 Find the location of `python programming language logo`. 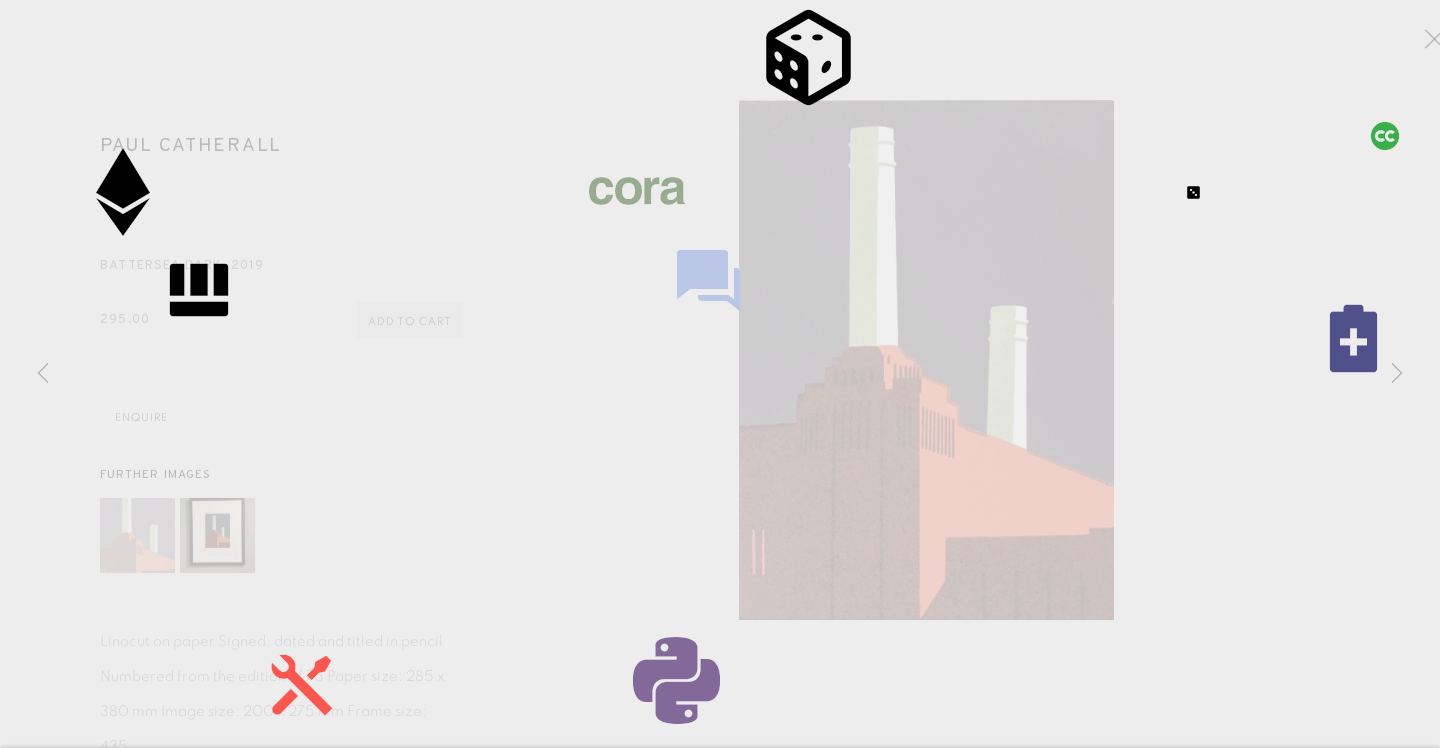

python programming language logo is located at coordinates (676, 680).